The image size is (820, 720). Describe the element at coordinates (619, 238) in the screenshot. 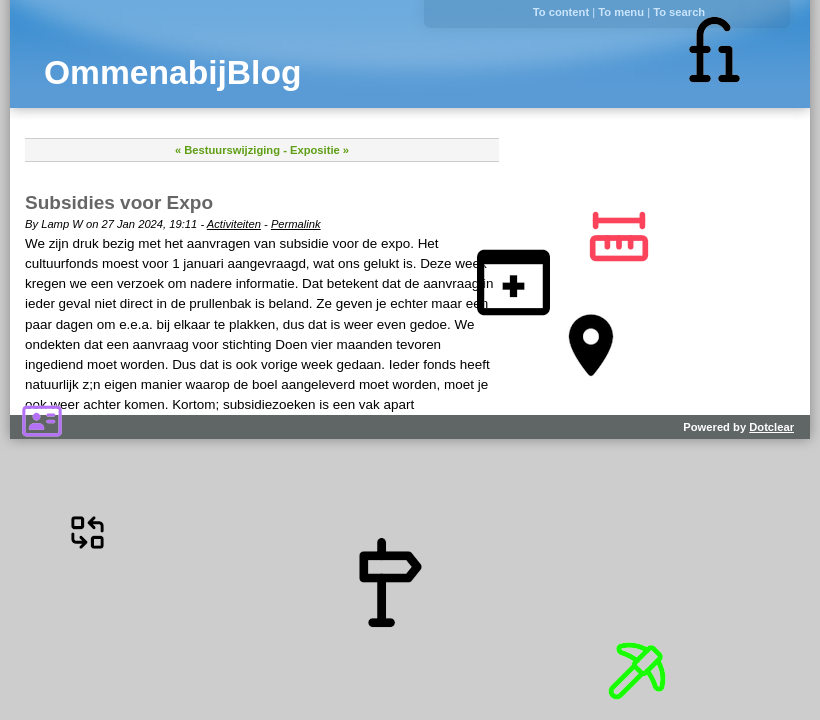

I see `measure dimensions or distance` at that location.